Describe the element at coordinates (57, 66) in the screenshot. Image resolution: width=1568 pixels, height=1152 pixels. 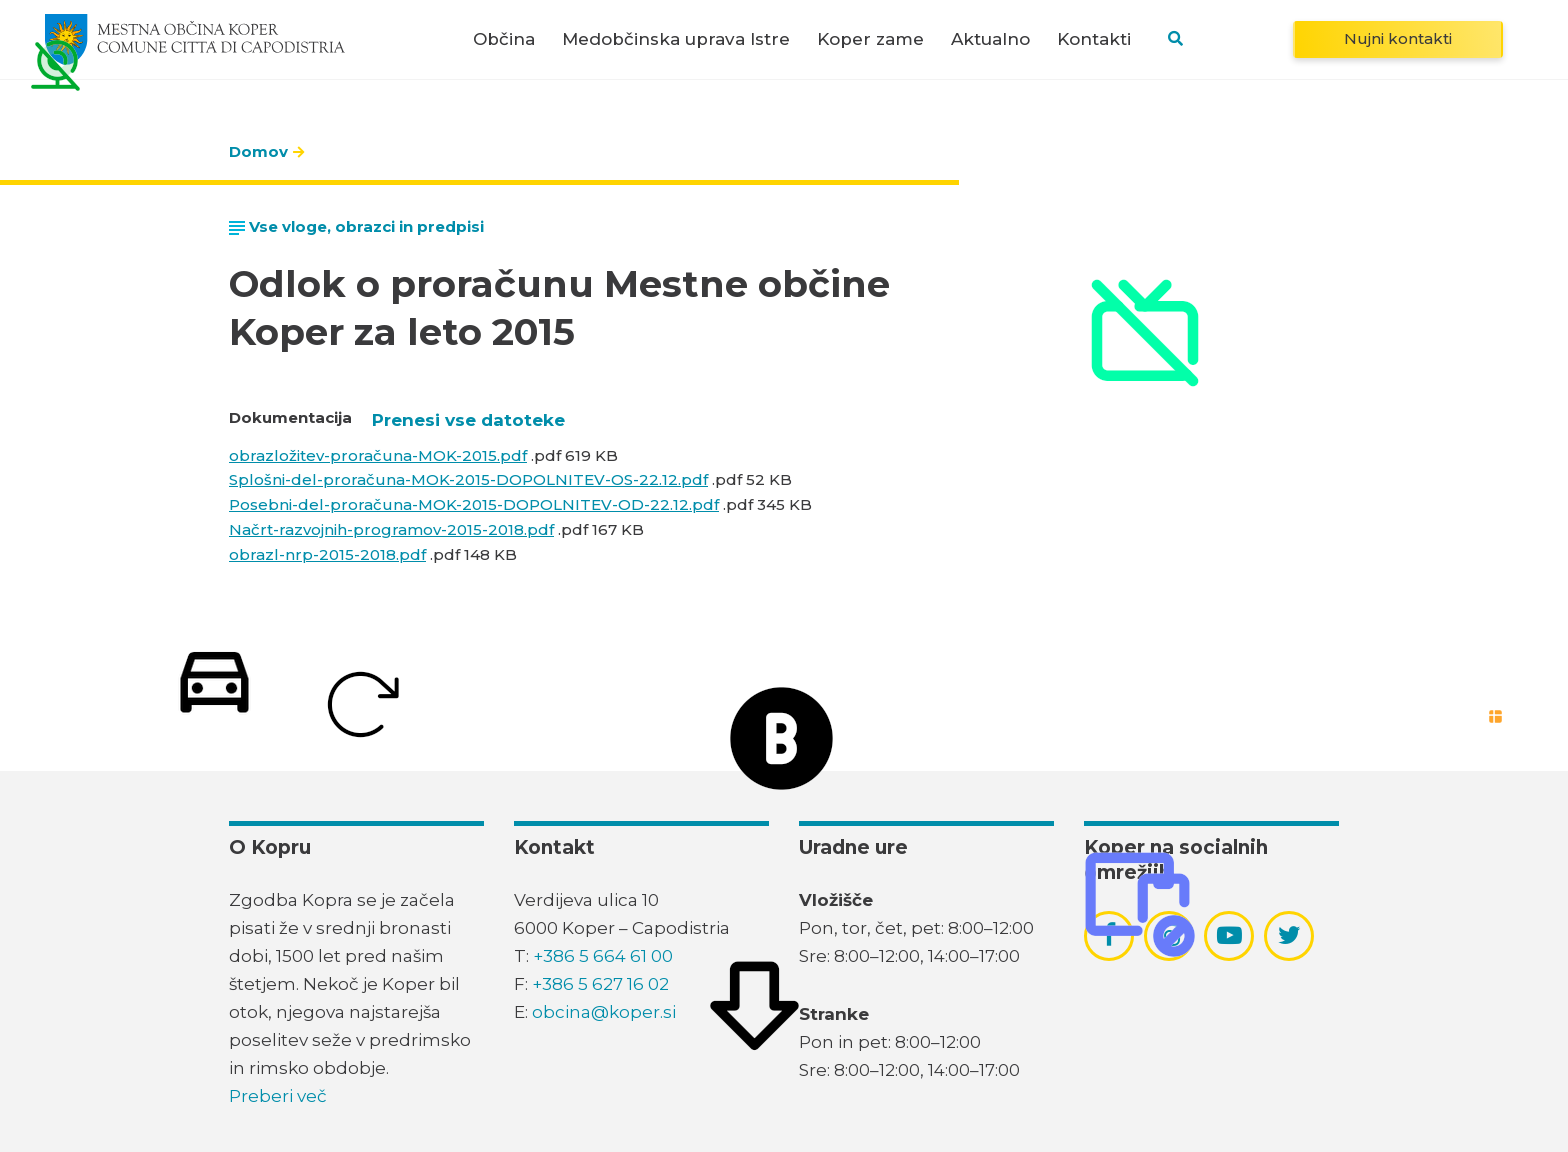
I see `webcam is disabled or turned off` at that location.